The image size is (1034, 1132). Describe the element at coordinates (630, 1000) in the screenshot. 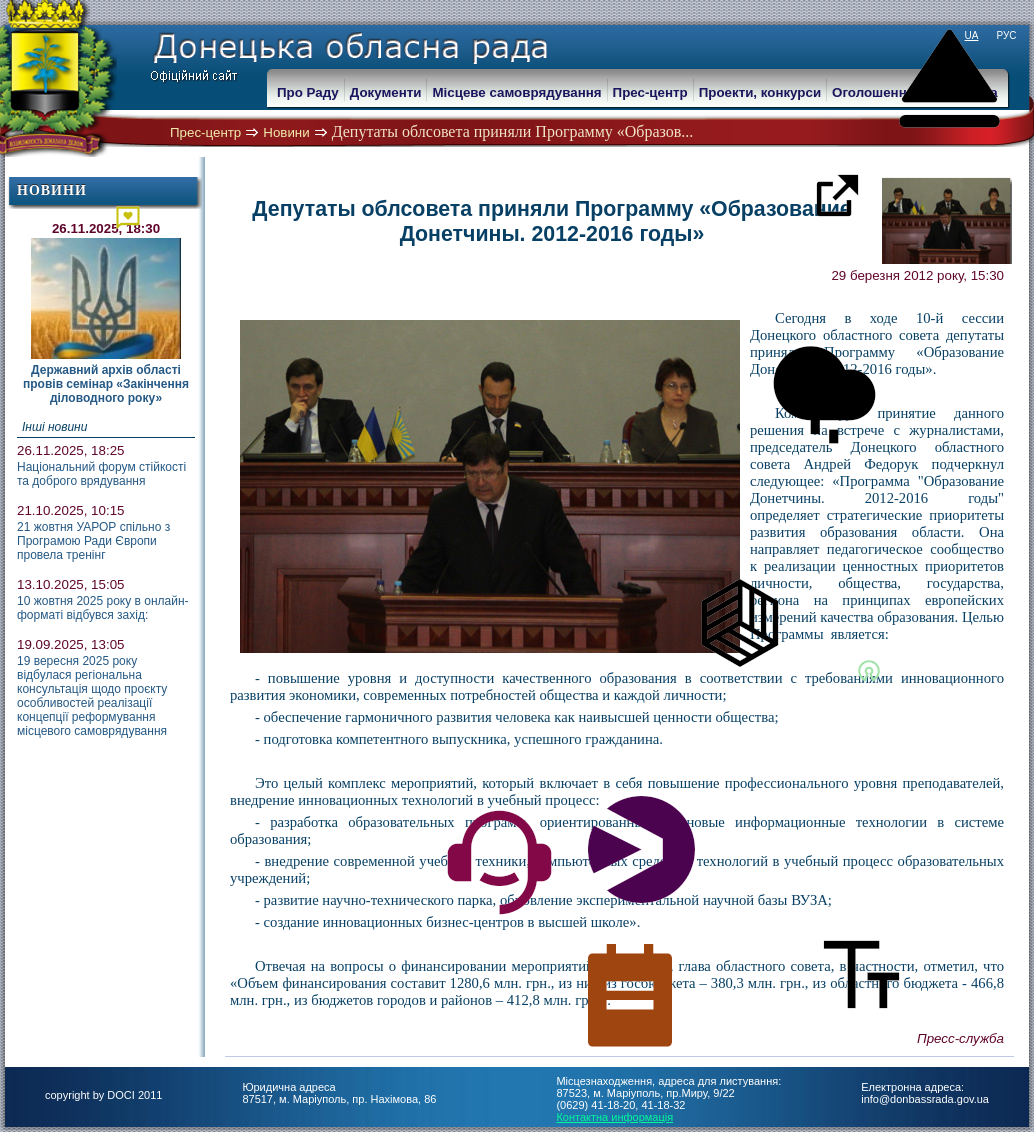

I see `view your to-do list` at that location.